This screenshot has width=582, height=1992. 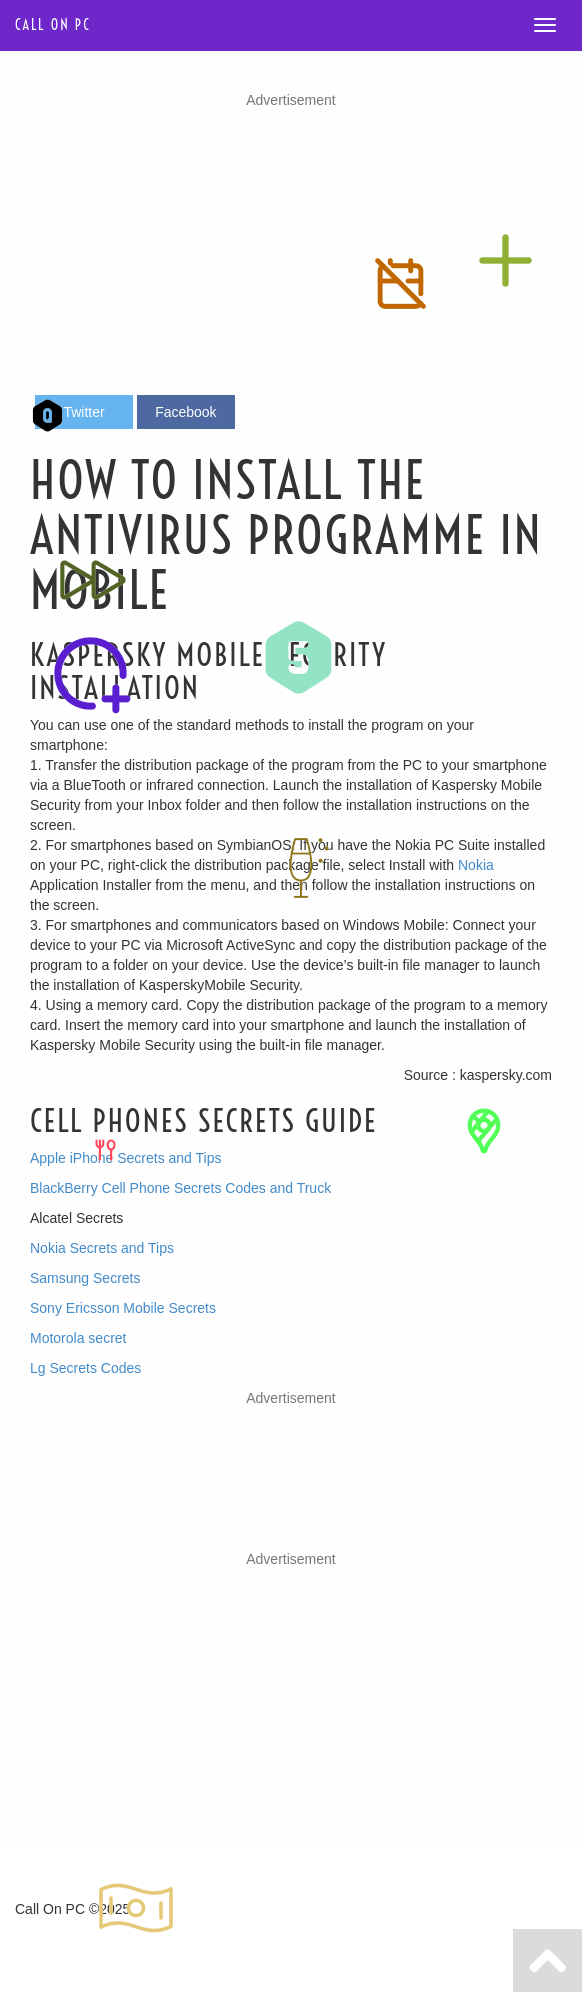 What do you see at coordinates (484, 1131) in the screenshot?
I see `open google maps` at bounding box center [484, 1131].